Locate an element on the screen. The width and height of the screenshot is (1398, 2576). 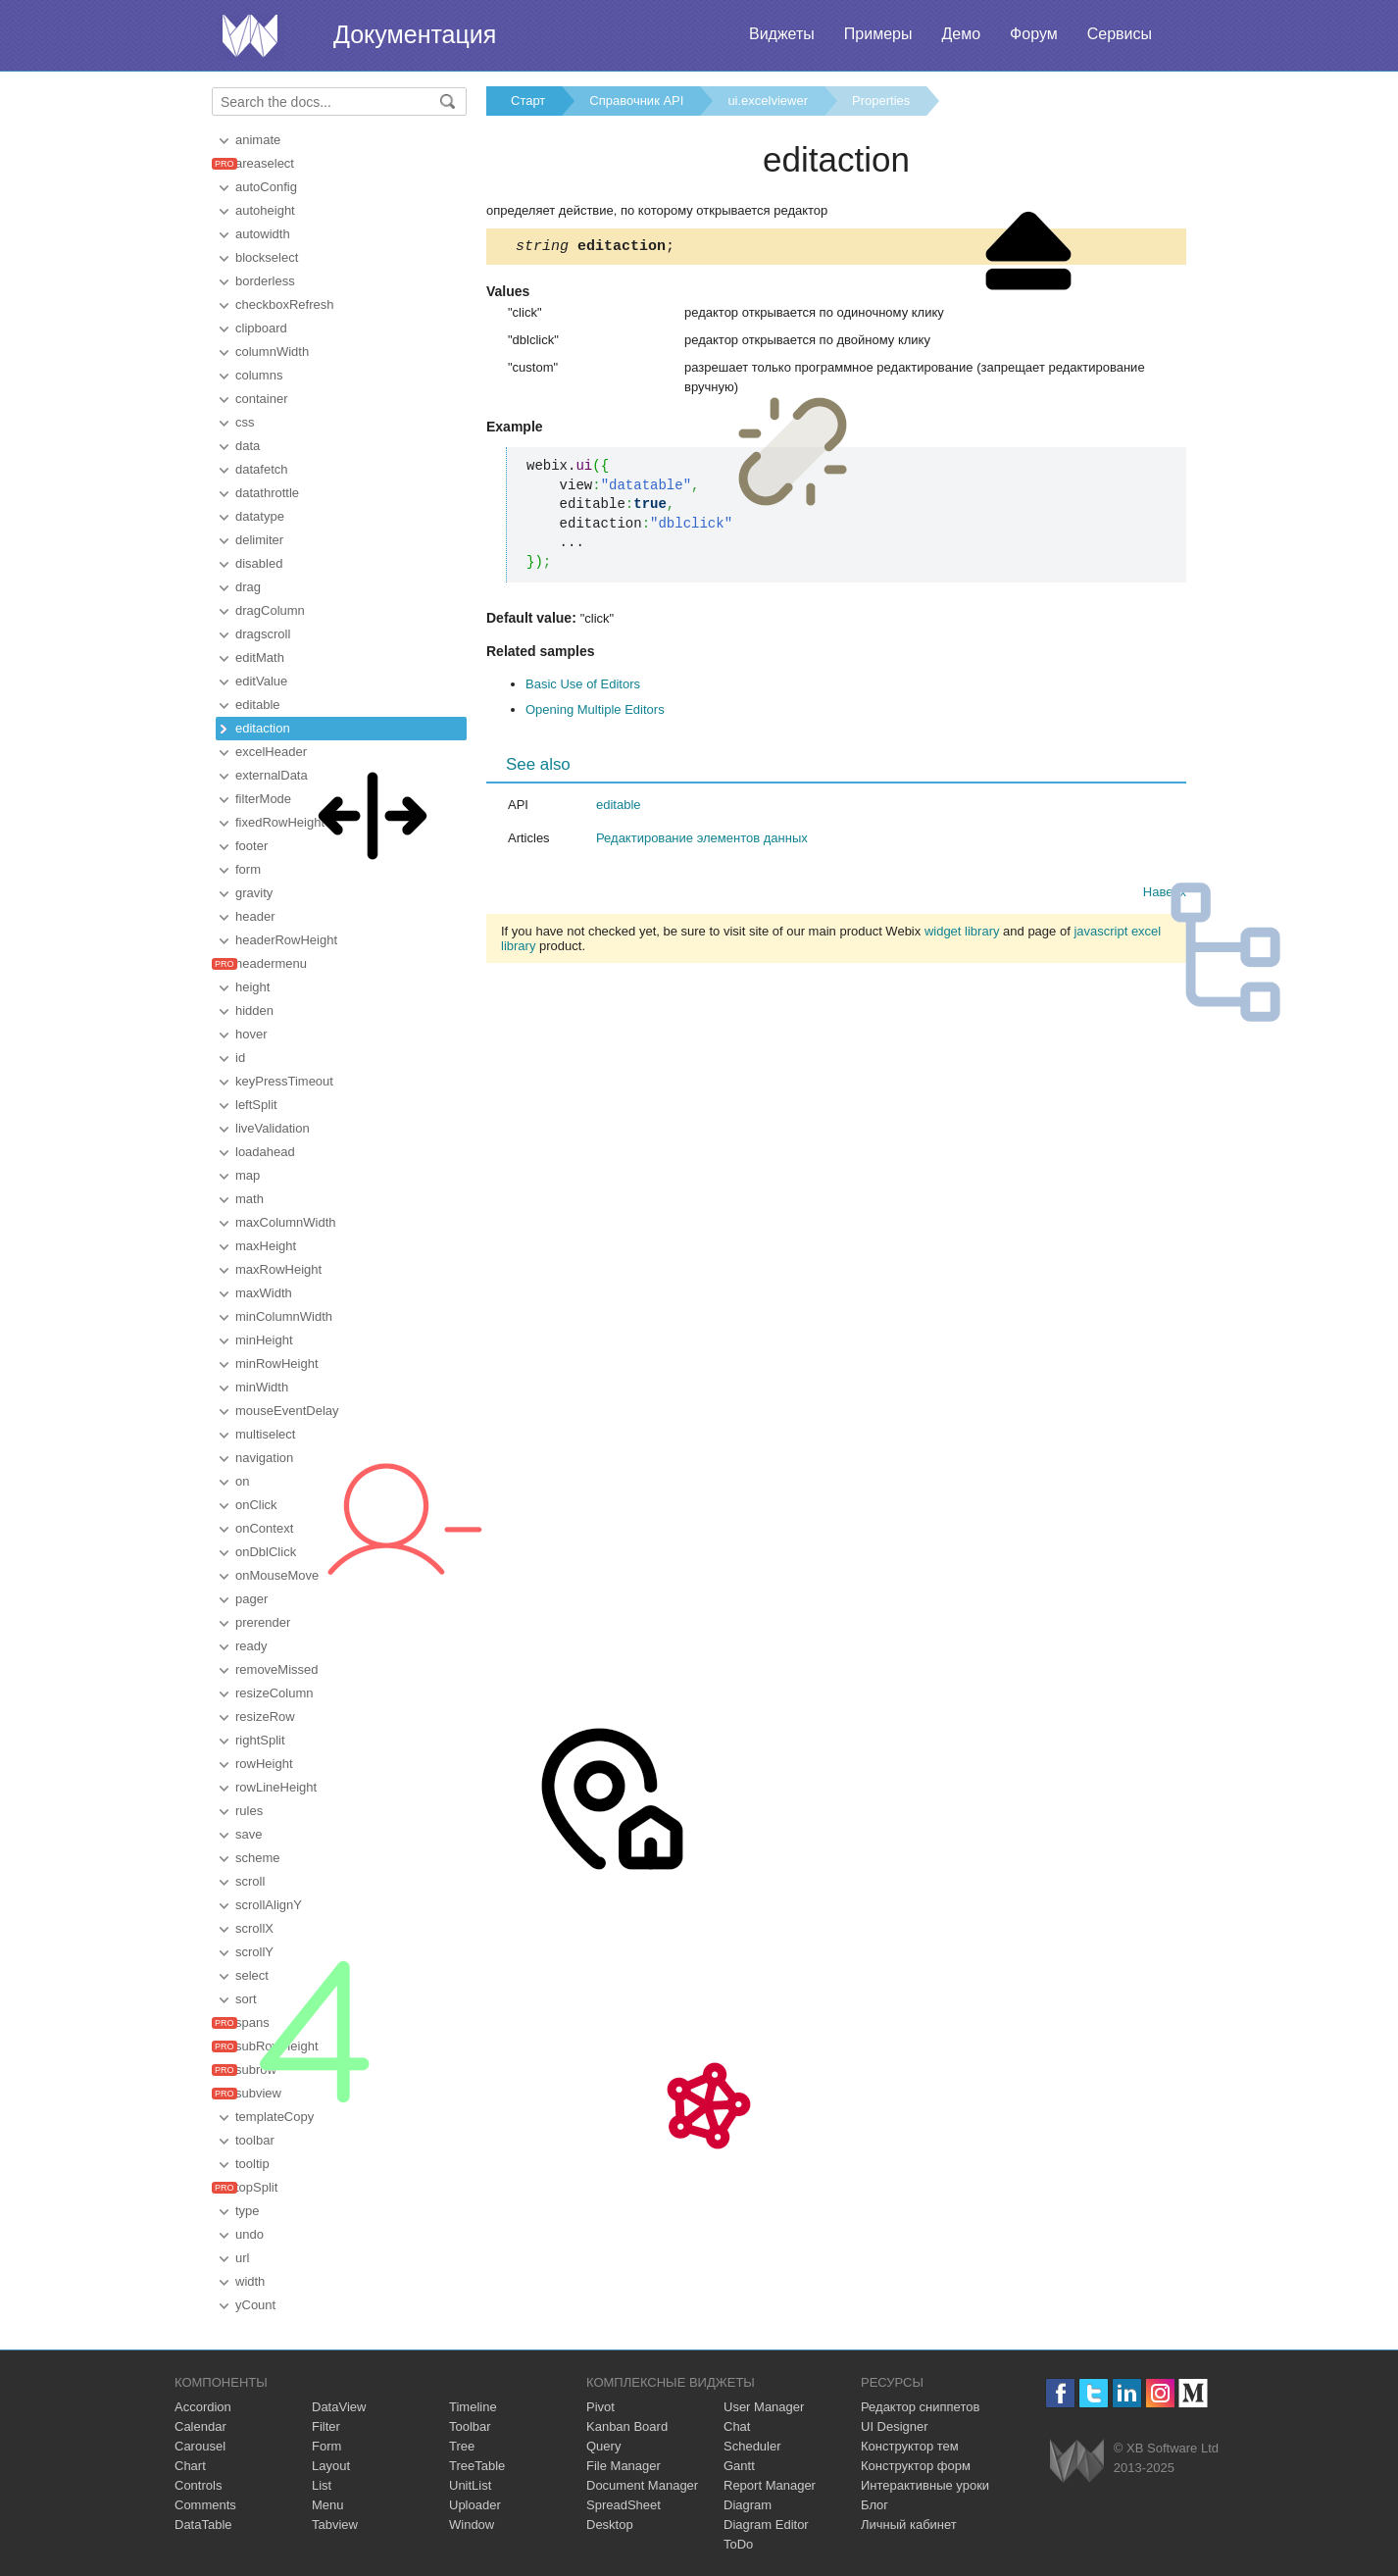
view home location on map is located at coordinates (612, 1798).